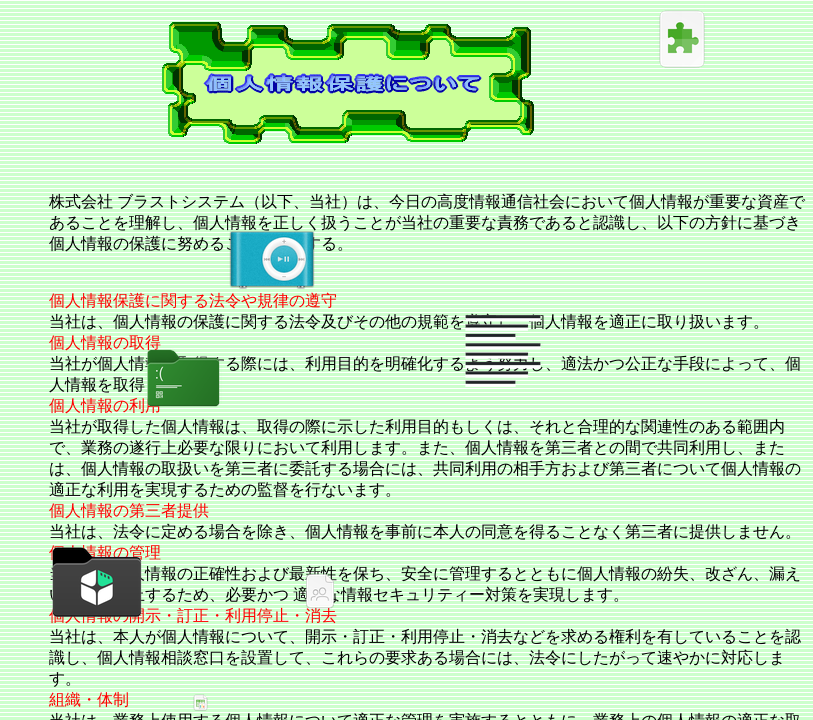 This screenshot has width=813, height=720. What do you see at coordinates (200, 702) in the screenshot?
I see `open a spreadsheet file` at bounding box center [200, 702].